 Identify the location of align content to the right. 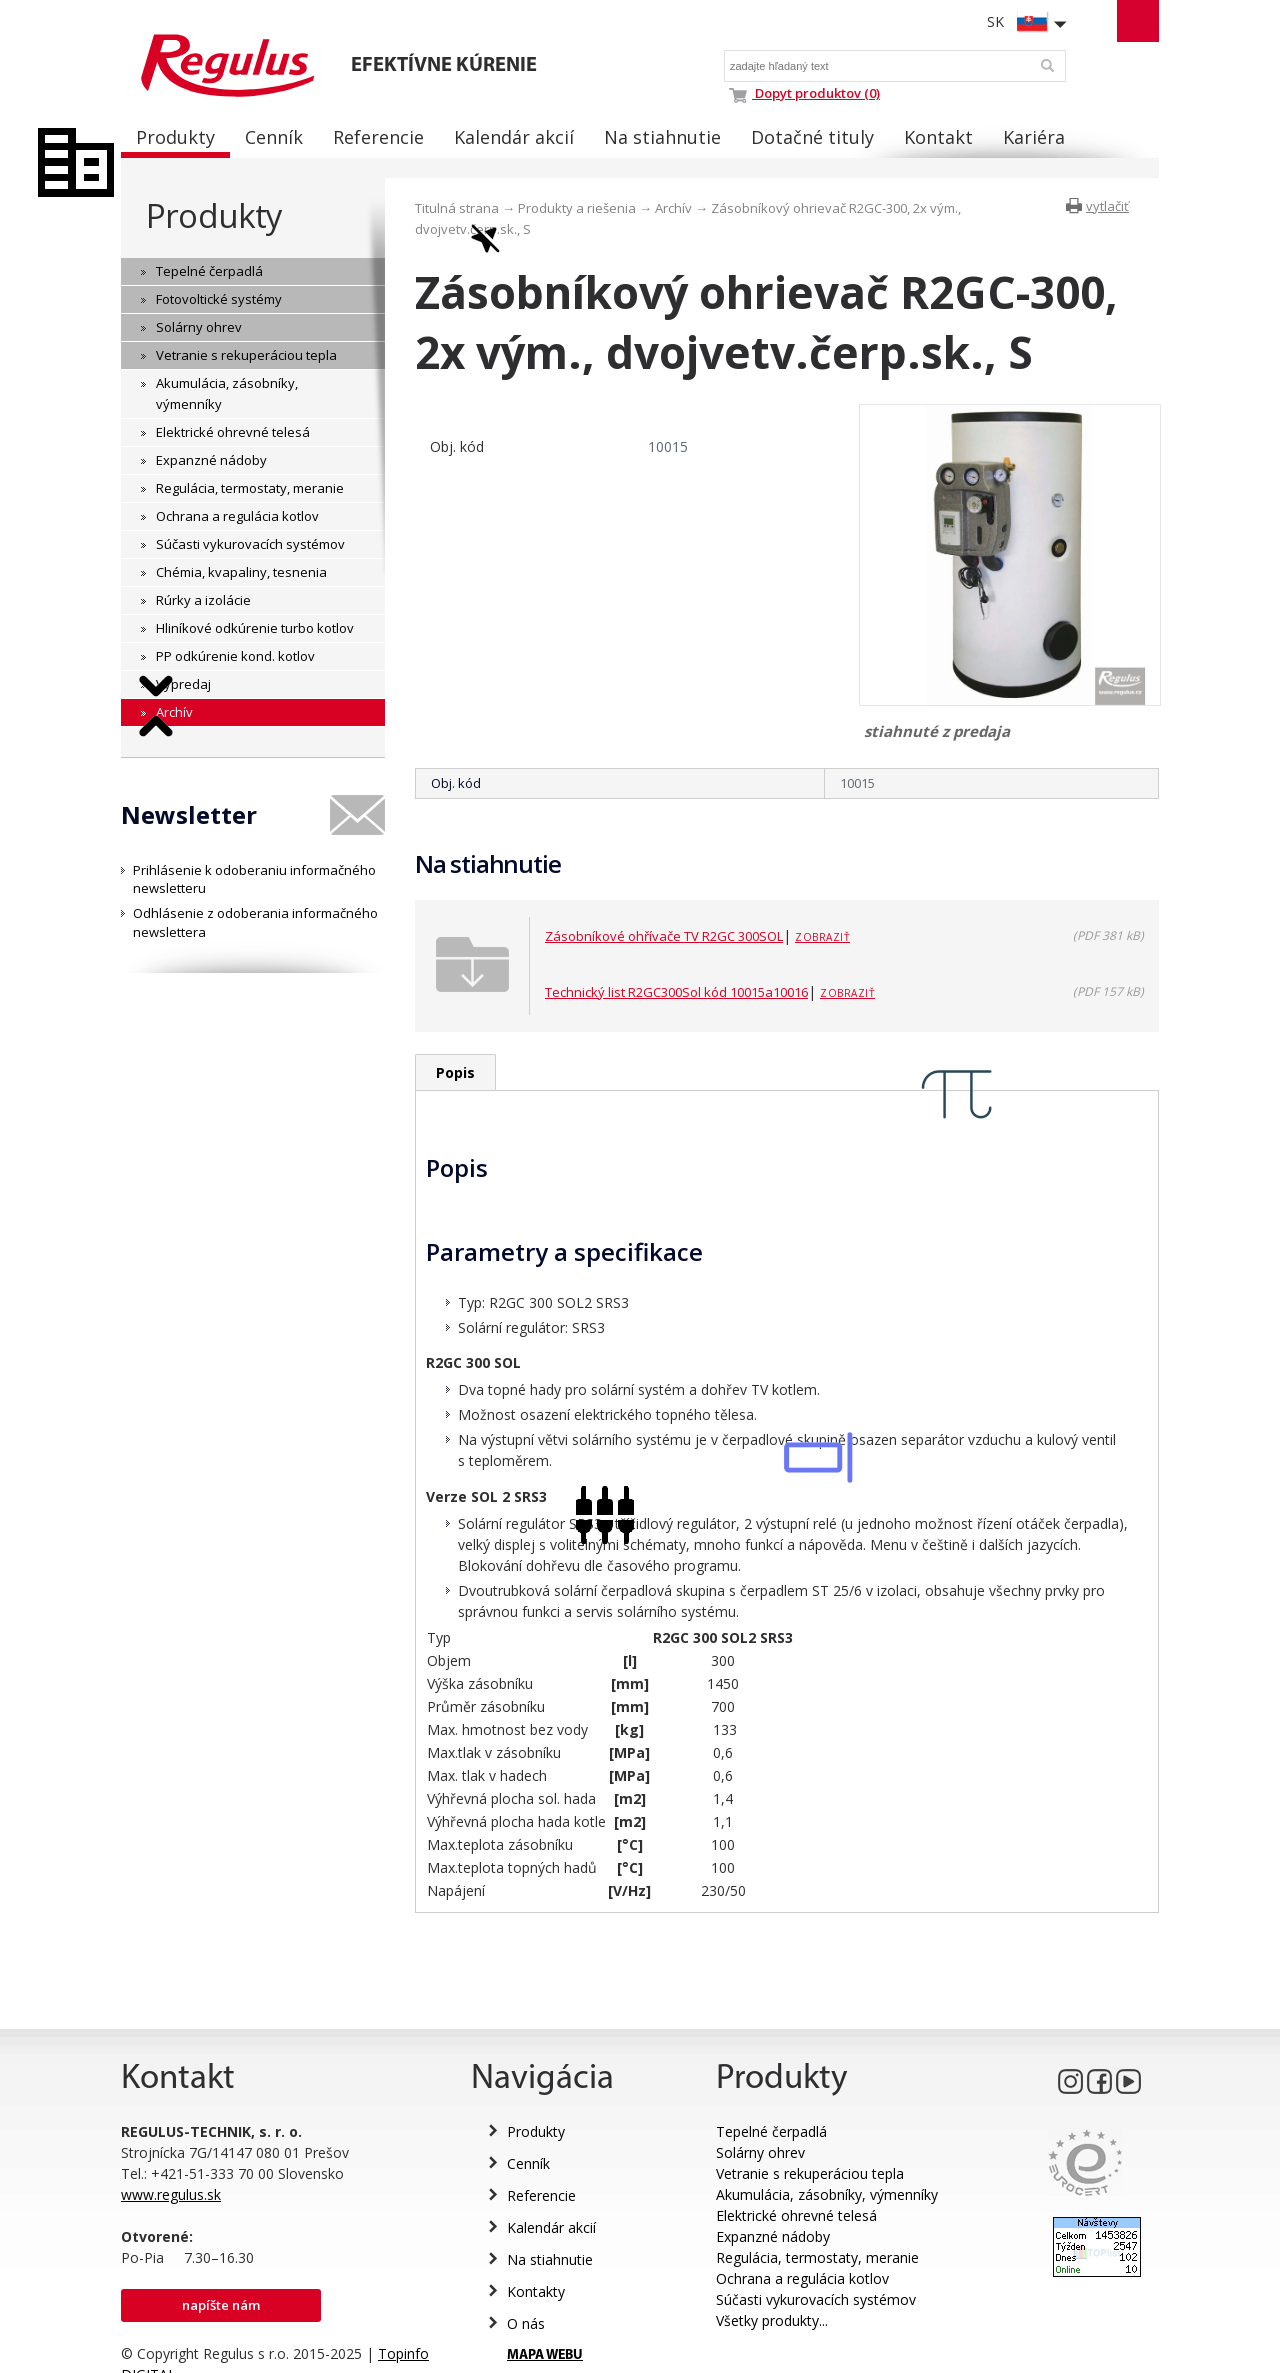
(819, 1457).